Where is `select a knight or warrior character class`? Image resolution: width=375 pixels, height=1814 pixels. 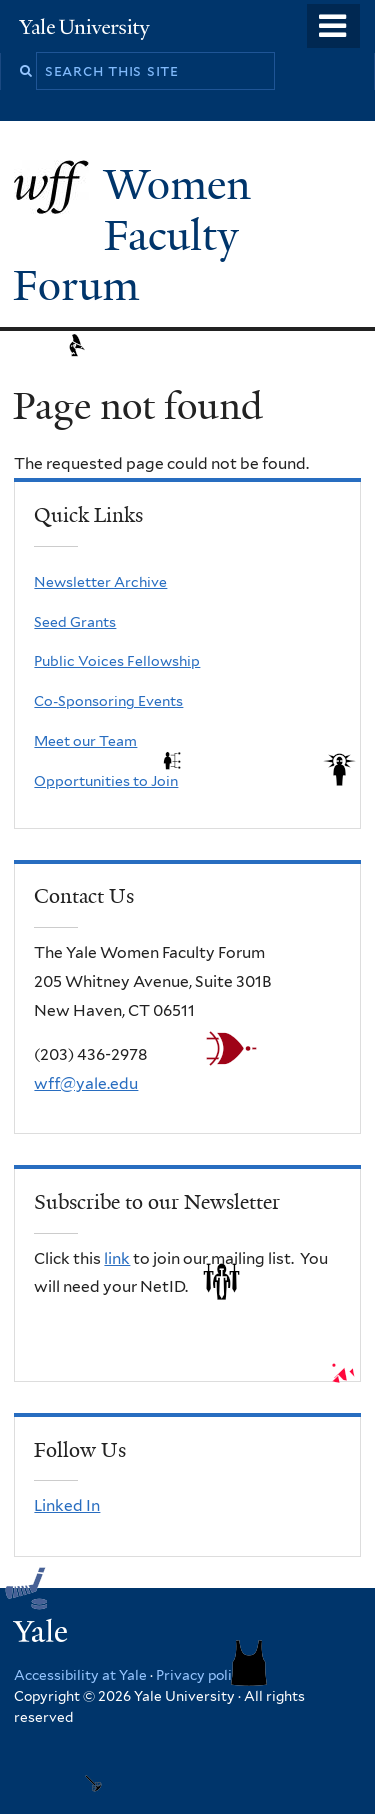
select a knight or warrior character class is located at coordinates (221, 1281).